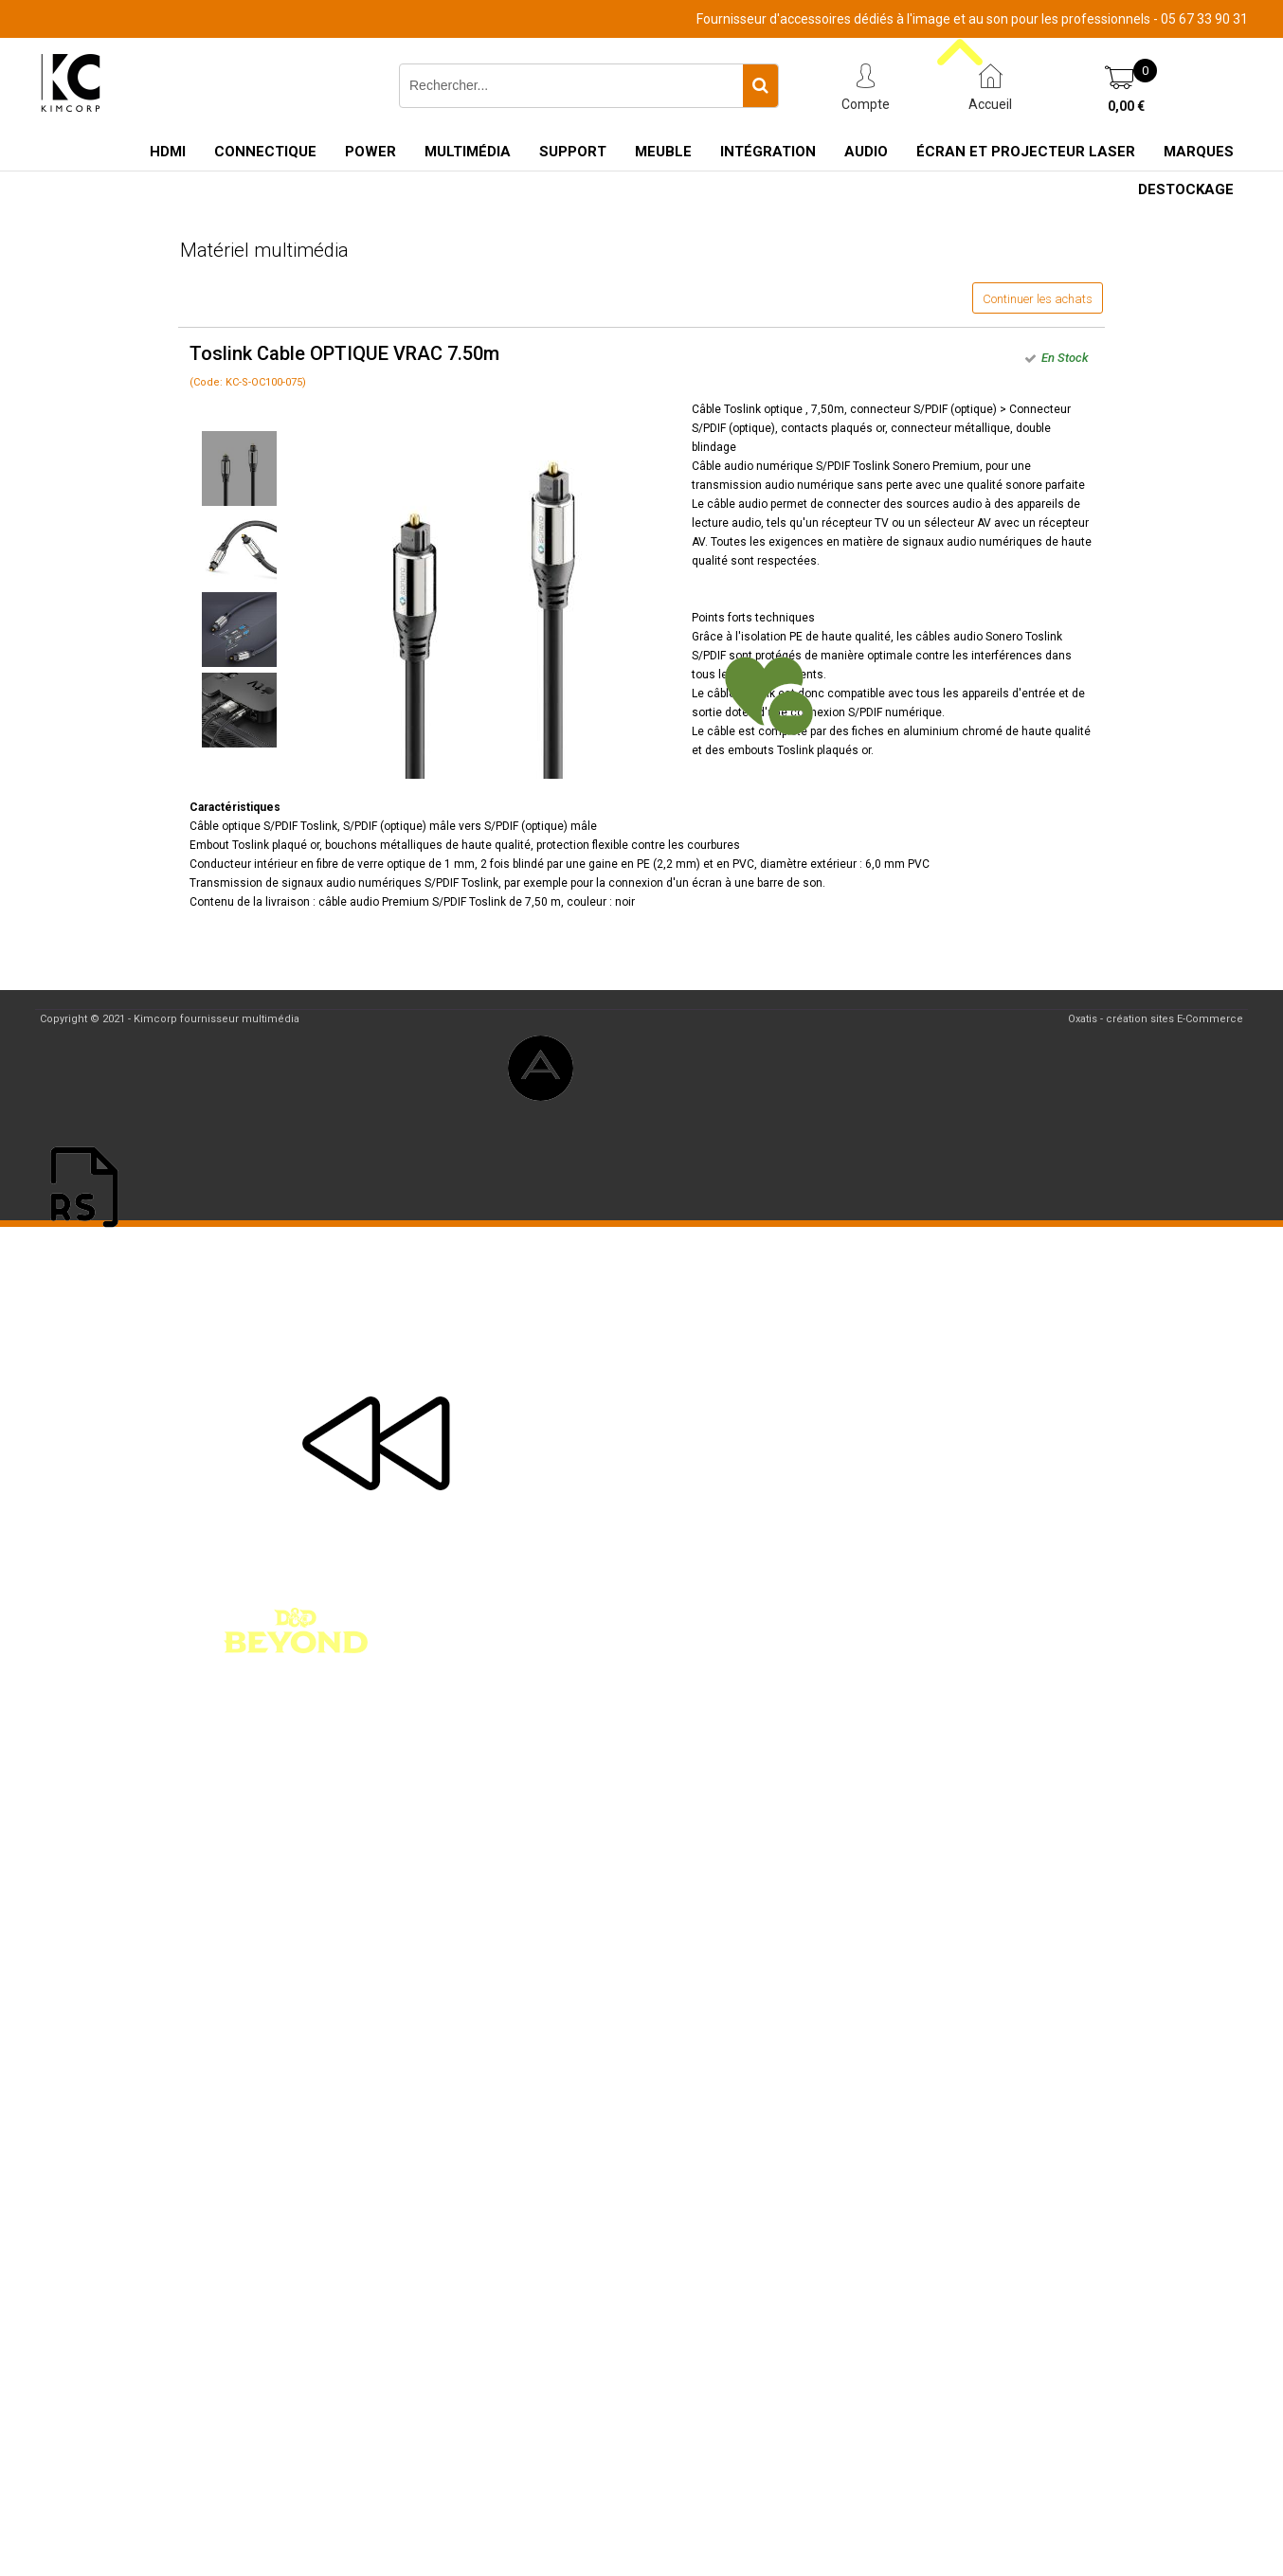 This screenshot has height=2576, width=1283. I want to click on collapse an expanded section, so click(960, 54).